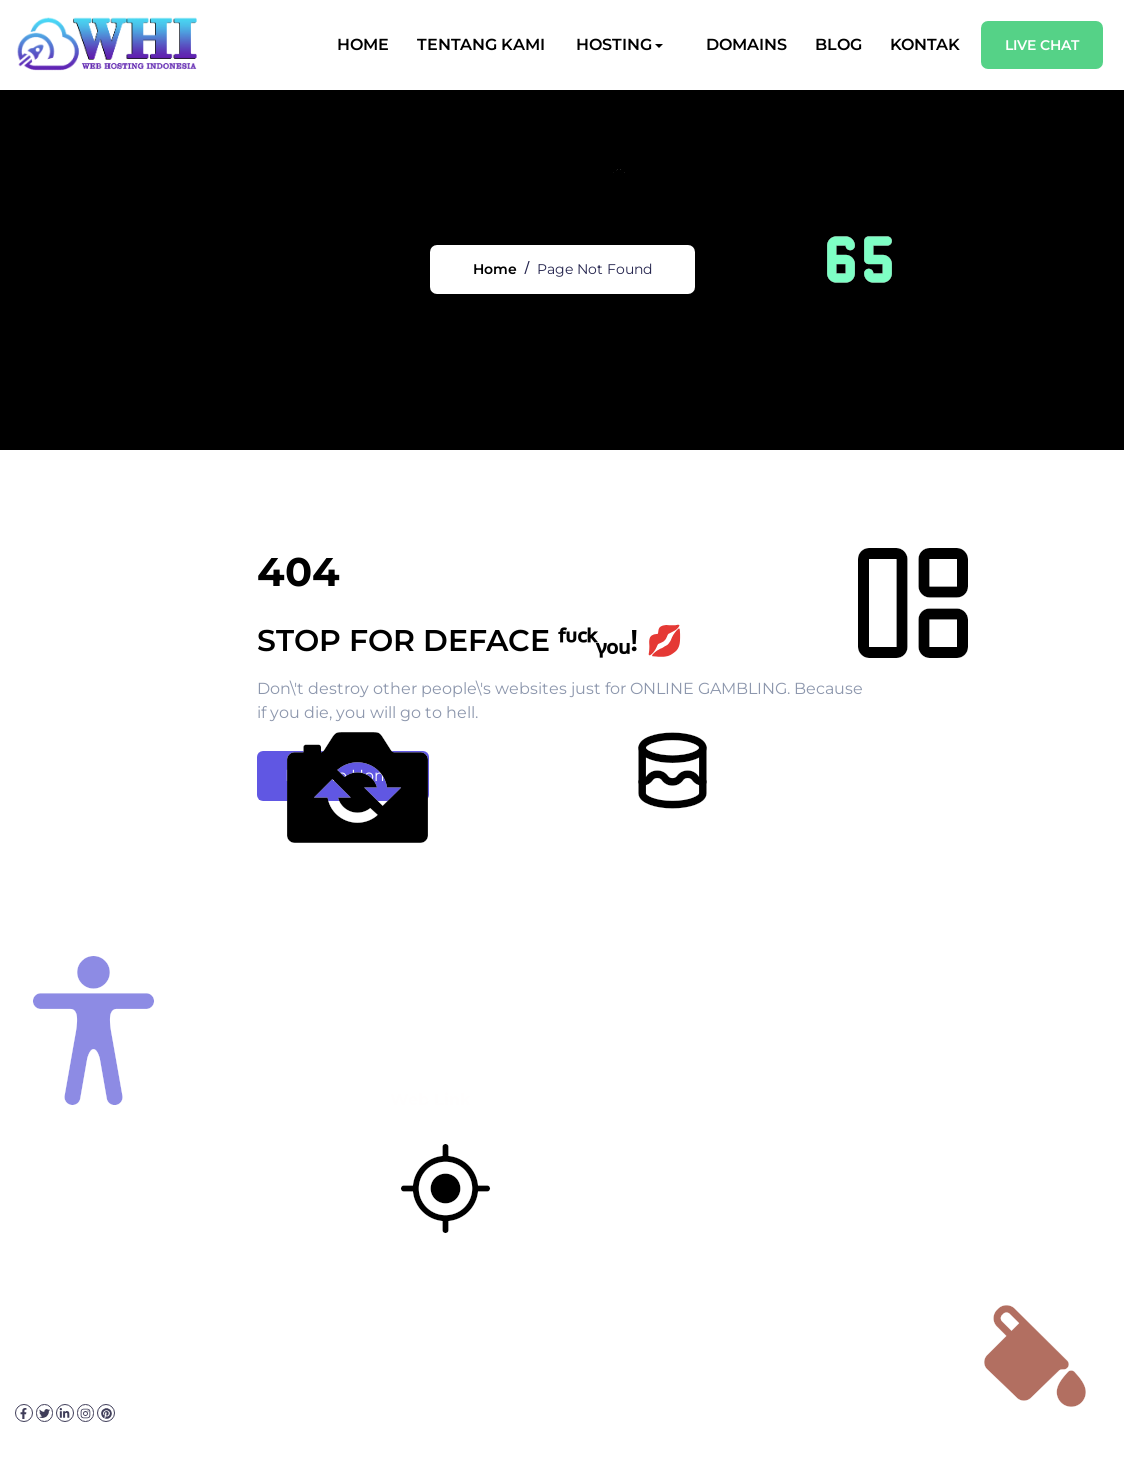  Describe the element at coordinates (93, 1030) in the screenshot. I see `access accessibility settings` at that location.